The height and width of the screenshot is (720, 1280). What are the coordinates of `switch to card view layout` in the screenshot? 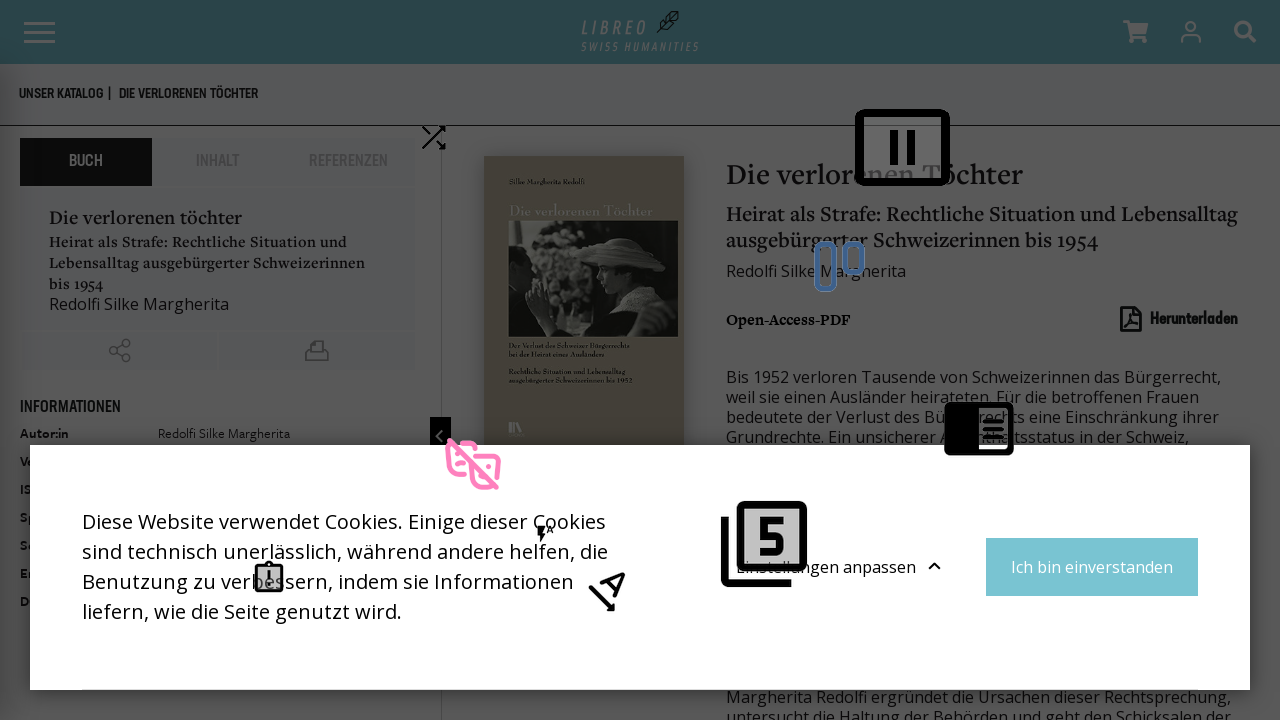 It's located at (839, 266).